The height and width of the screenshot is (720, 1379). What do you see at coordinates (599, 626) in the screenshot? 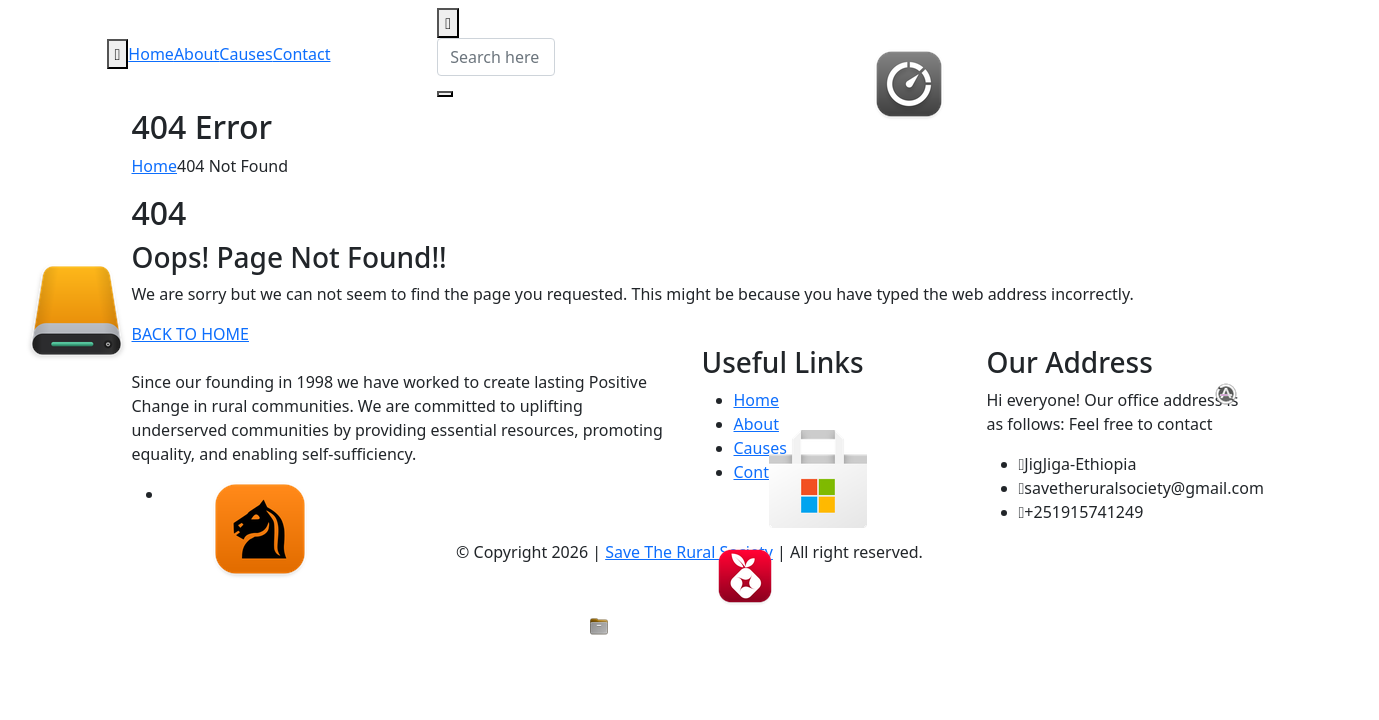
I see `open the file manager application` at bounding box center [599, 626].